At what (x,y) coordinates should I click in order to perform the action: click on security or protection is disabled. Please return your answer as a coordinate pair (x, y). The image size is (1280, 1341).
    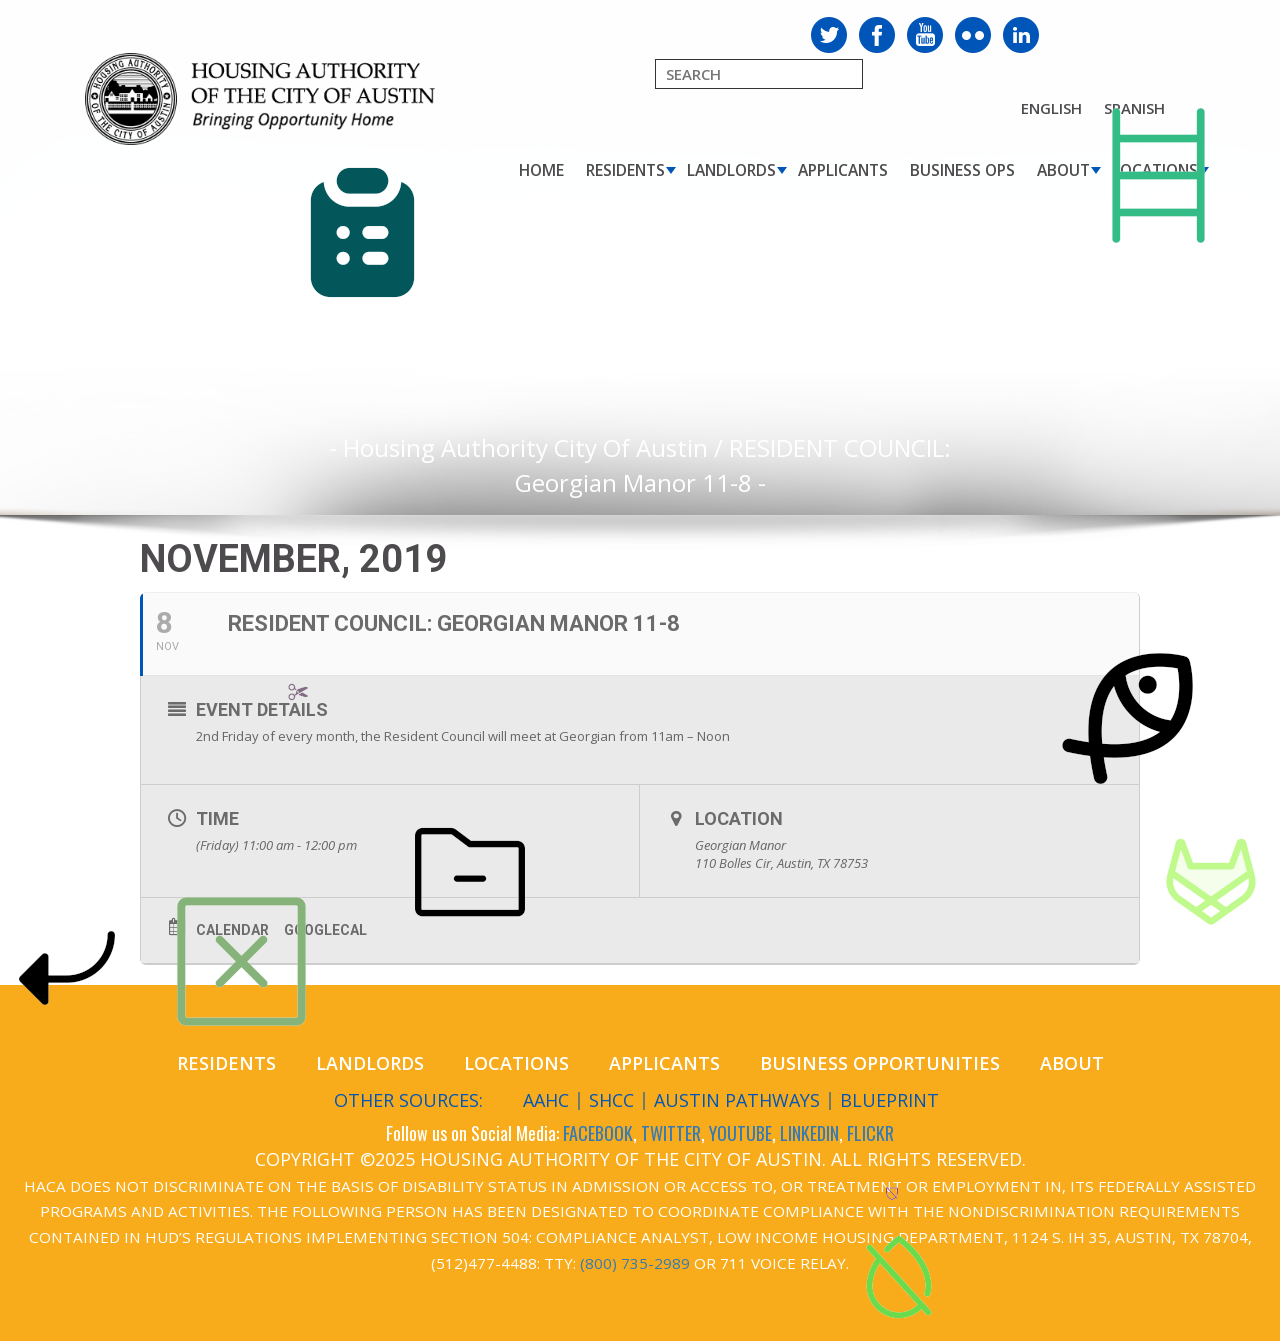
    Looking at the image, I should click on (892, 1193).